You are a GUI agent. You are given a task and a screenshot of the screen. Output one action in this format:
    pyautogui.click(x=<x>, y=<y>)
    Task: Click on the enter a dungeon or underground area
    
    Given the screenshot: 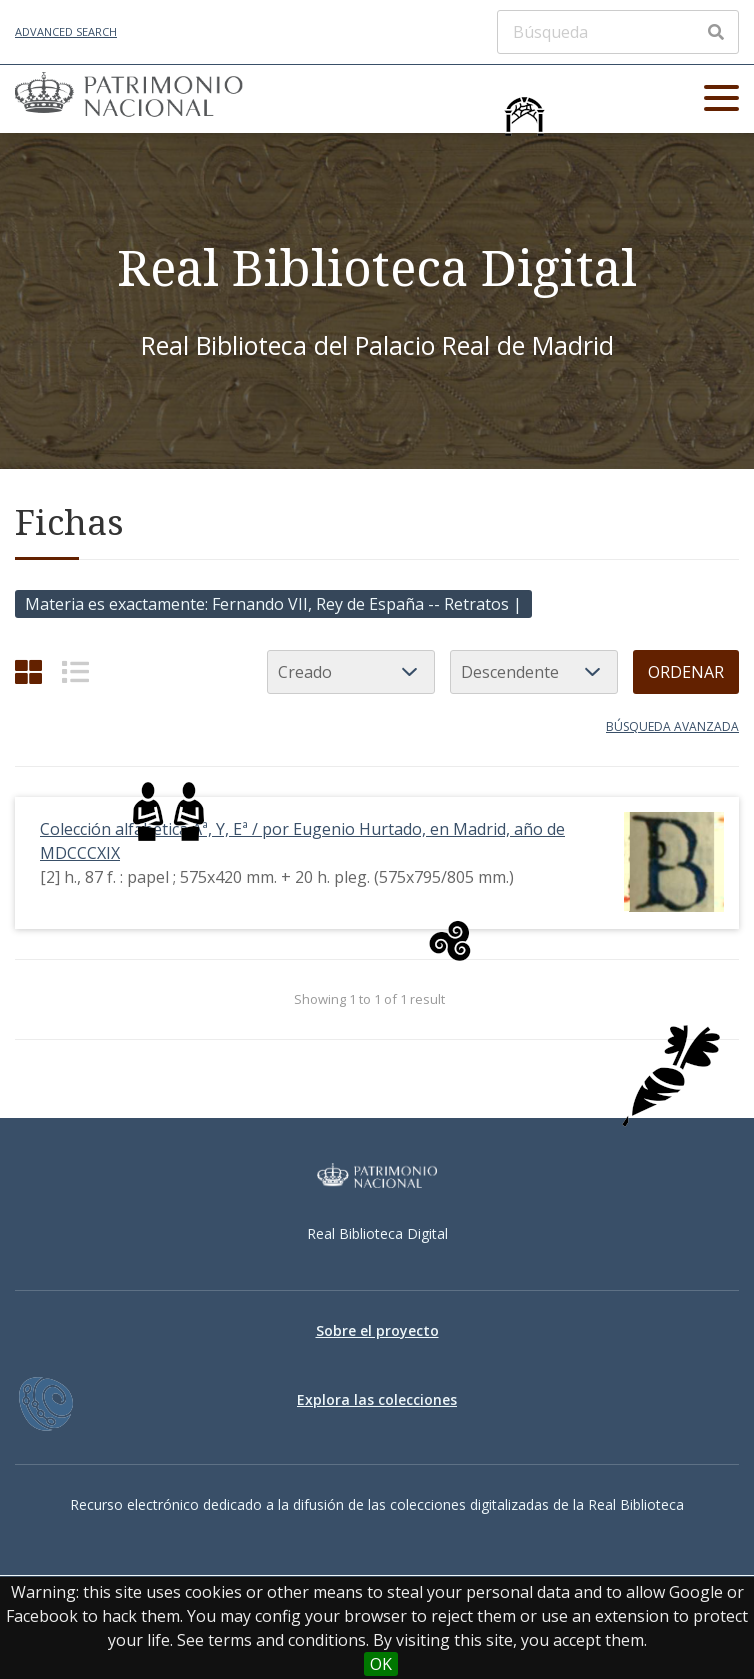 What is the action you would take?
    pyautogui.click(x=524, y=116)
    